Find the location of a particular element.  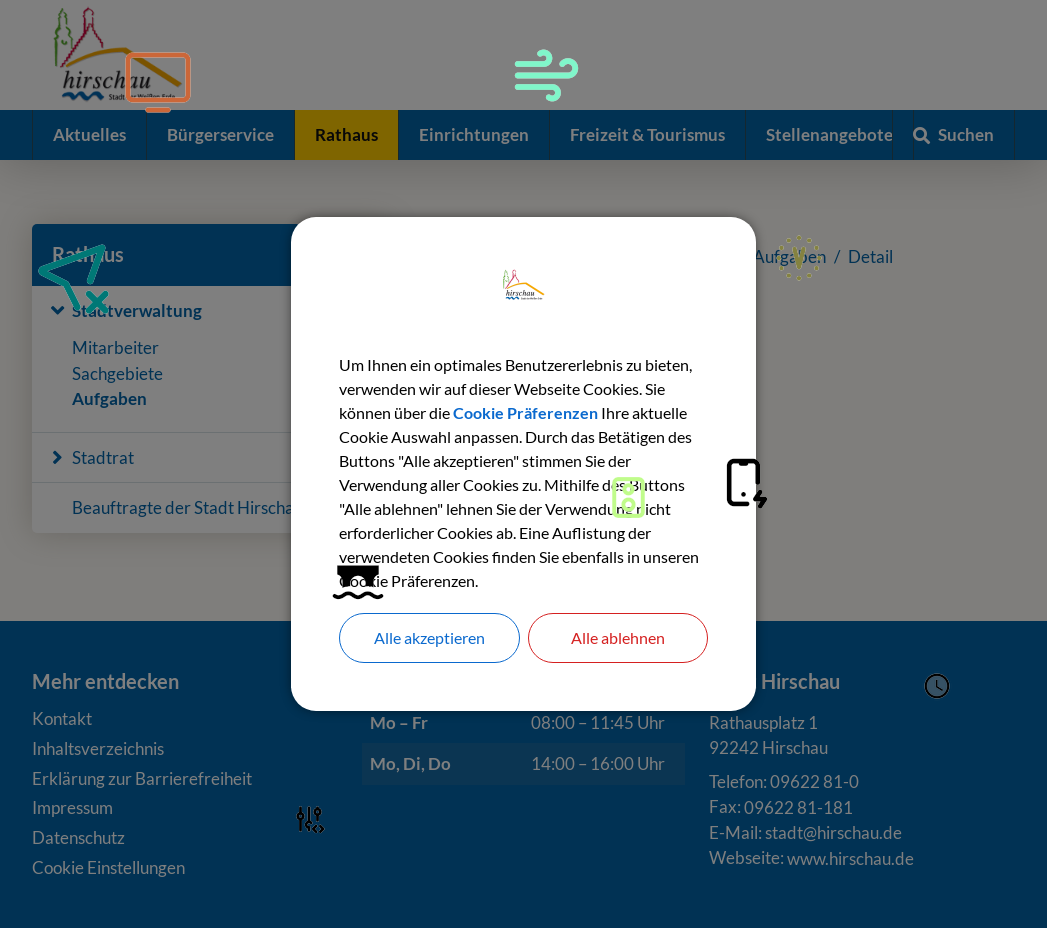

save item to watch later is located at coordinates (937, 686).